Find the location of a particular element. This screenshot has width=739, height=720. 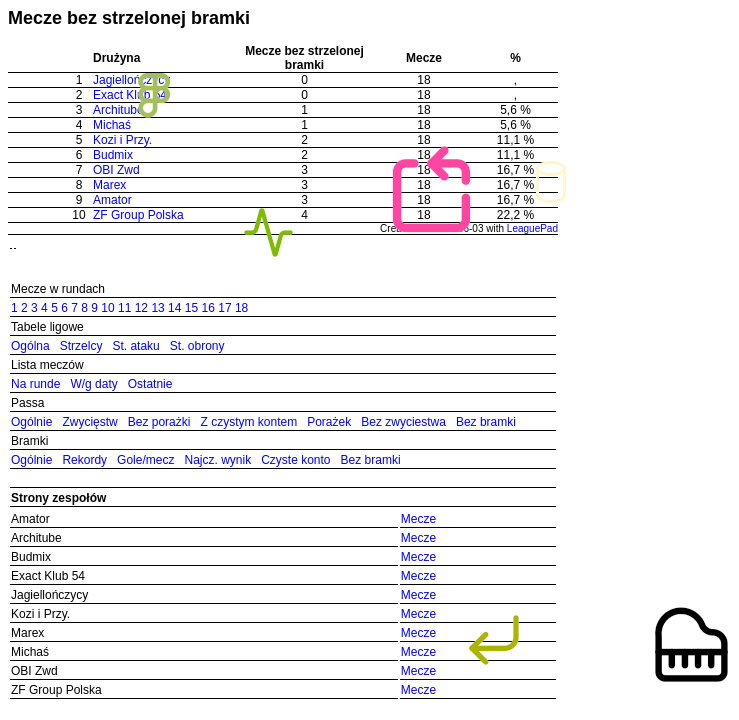

access piano or keyboard instrument is located at coordinates (691, 645).